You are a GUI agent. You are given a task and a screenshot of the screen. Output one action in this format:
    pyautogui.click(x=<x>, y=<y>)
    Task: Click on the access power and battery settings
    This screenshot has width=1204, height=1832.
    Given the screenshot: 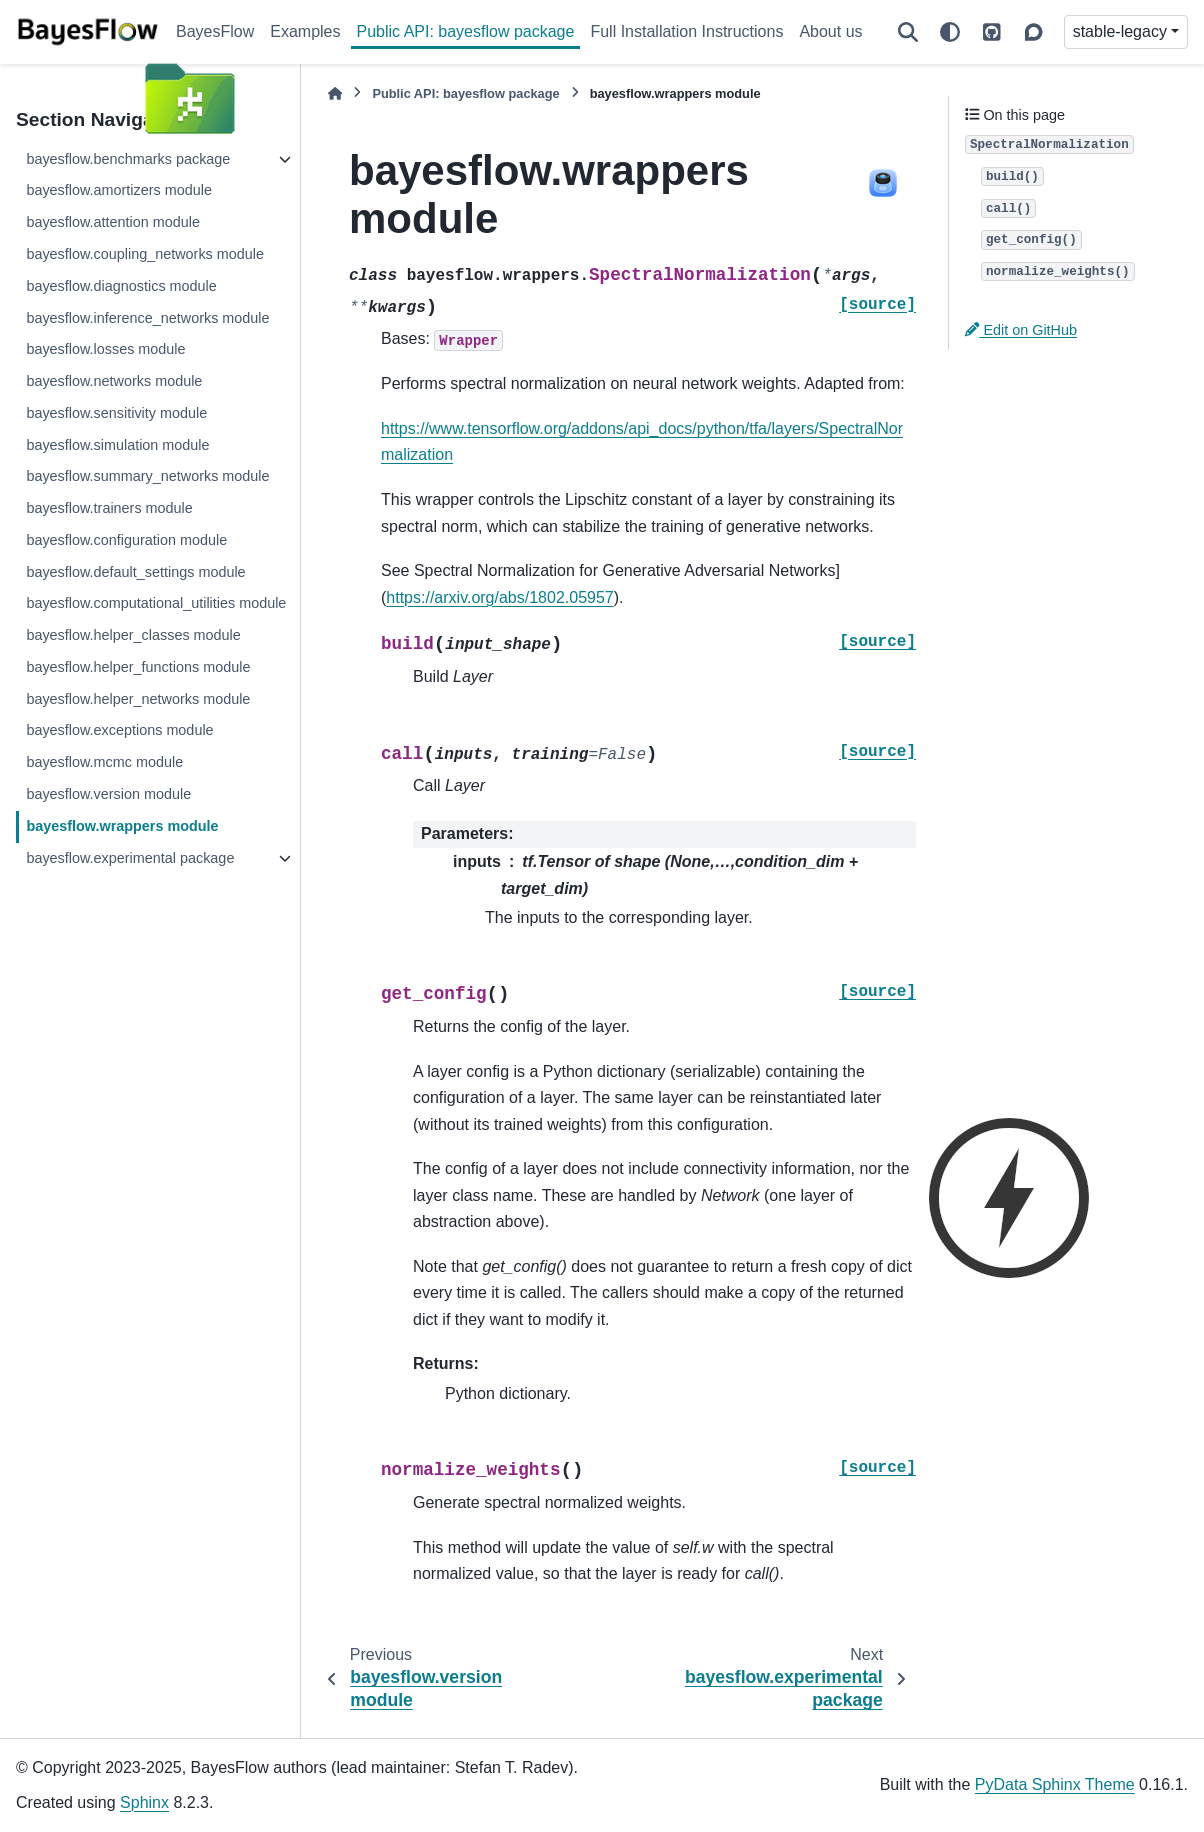 What is the action you would take?
    pyautogui.click(x=1009, y=1198)
    